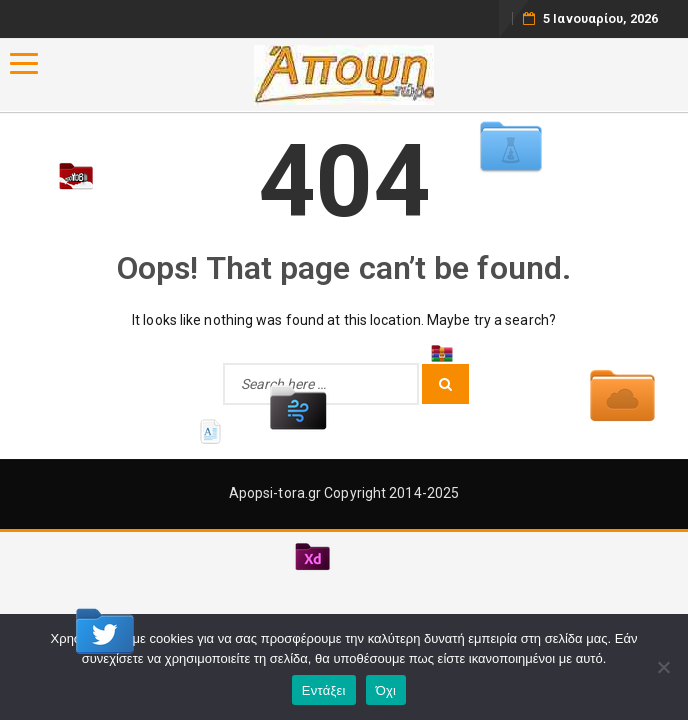  I want to click on open moddb game mods folder, so click(76, 177).